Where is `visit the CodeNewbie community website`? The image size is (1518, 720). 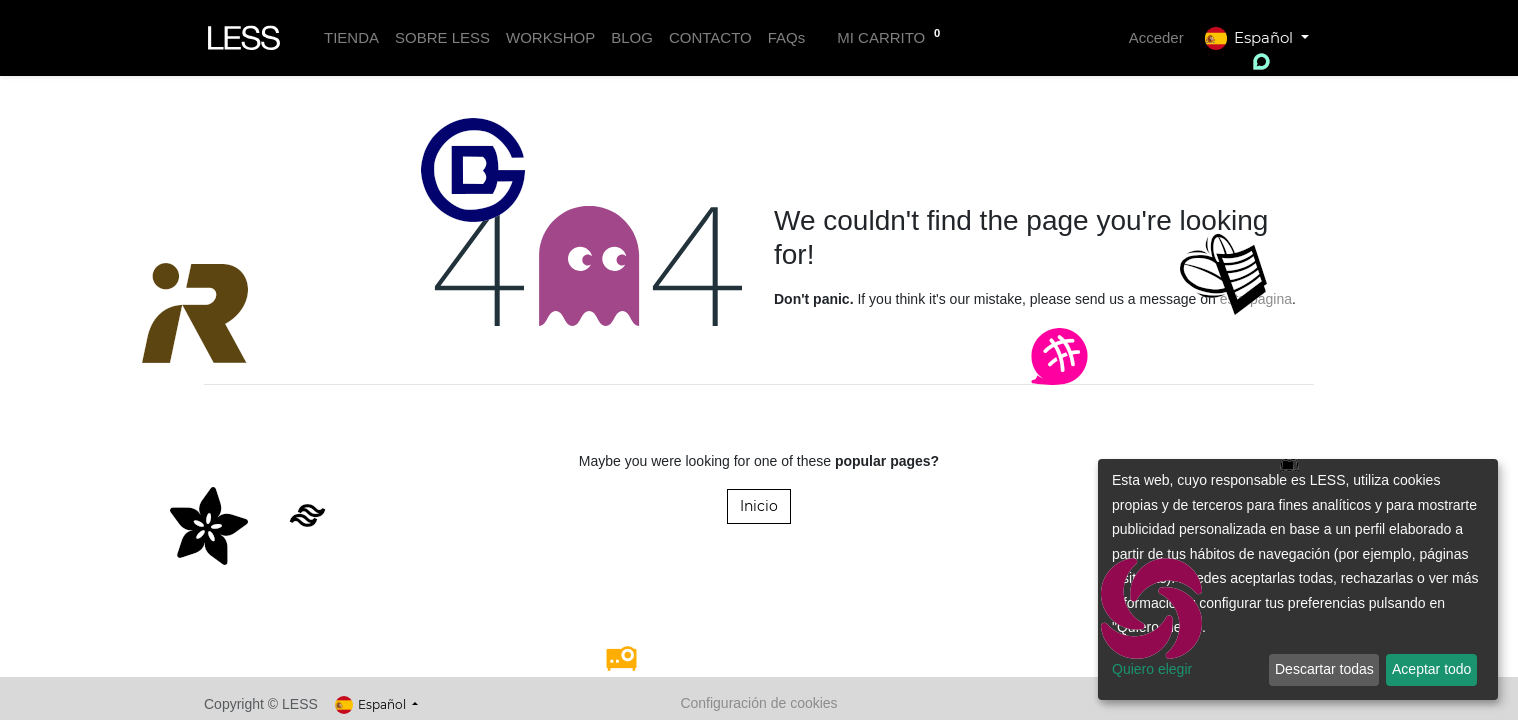
visit the CodeNewbie community website is located at coordinates (1059, 356).